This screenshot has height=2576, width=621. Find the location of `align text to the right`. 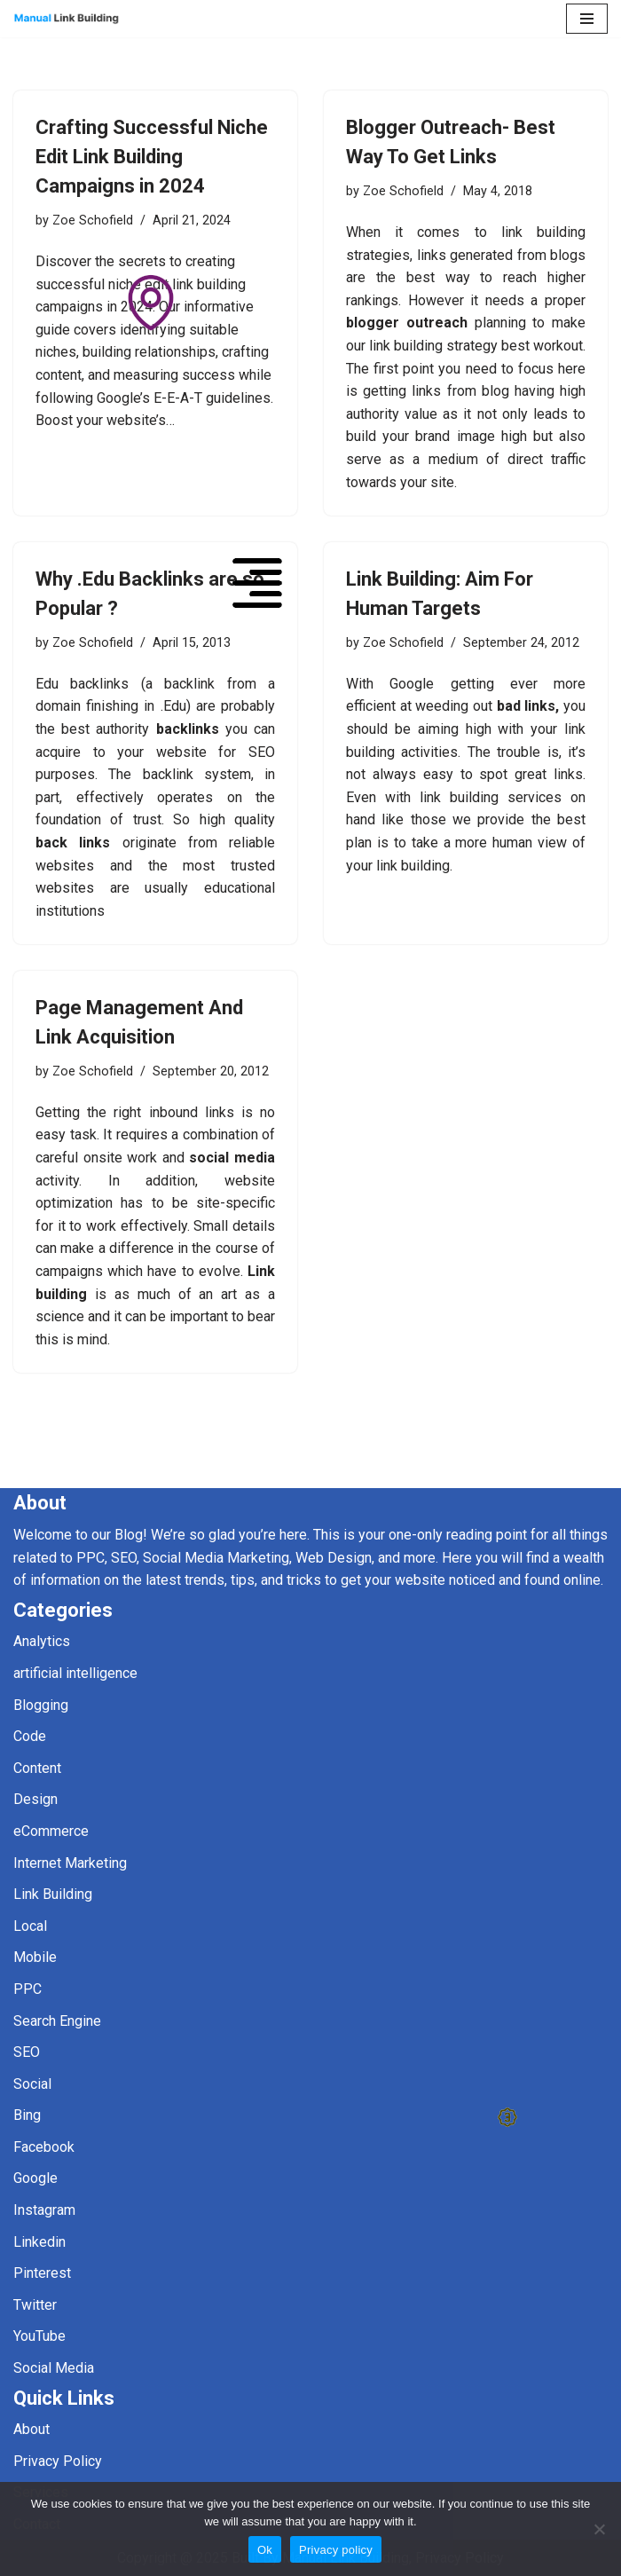

align text to the right is located at coordinates (257, 583).